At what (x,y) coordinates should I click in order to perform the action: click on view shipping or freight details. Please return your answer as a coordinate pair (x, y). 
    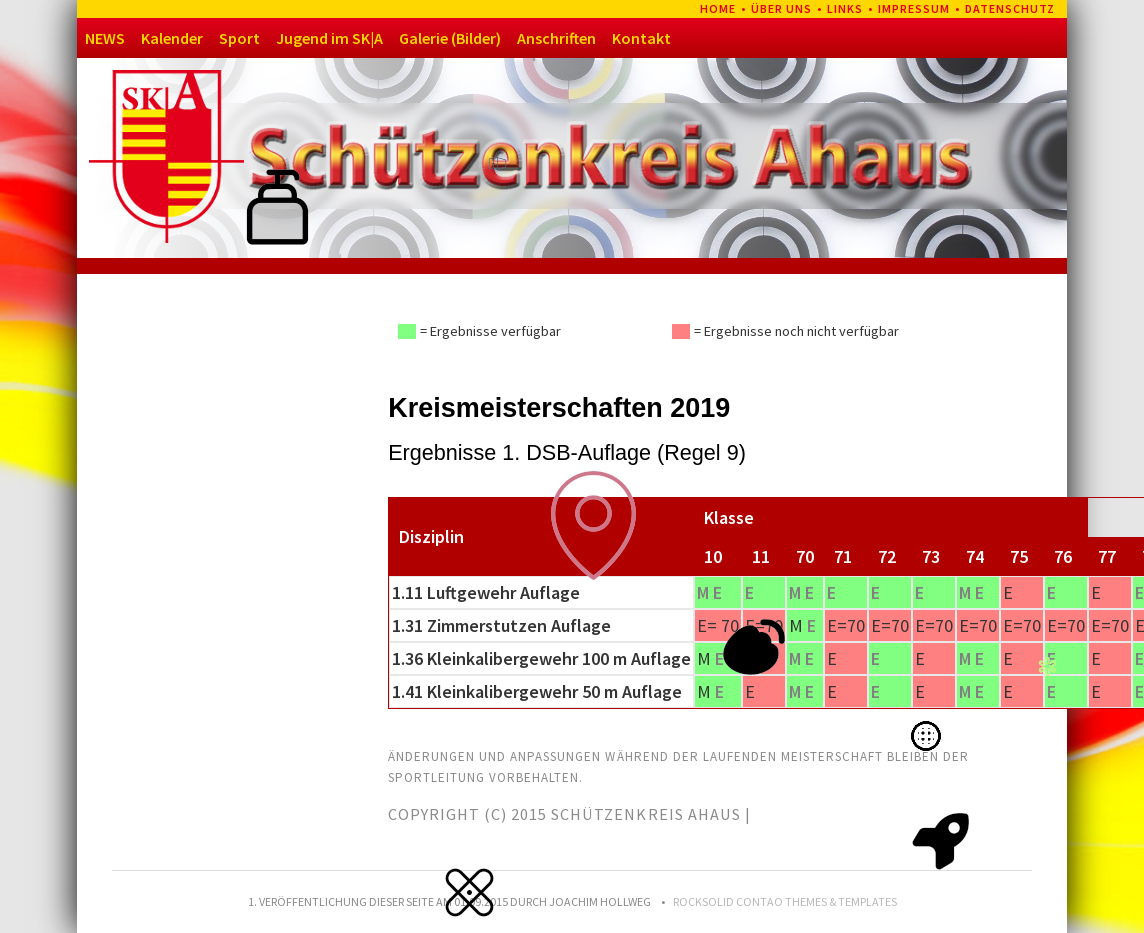
    Looking at the image, I should click on (497, 163).